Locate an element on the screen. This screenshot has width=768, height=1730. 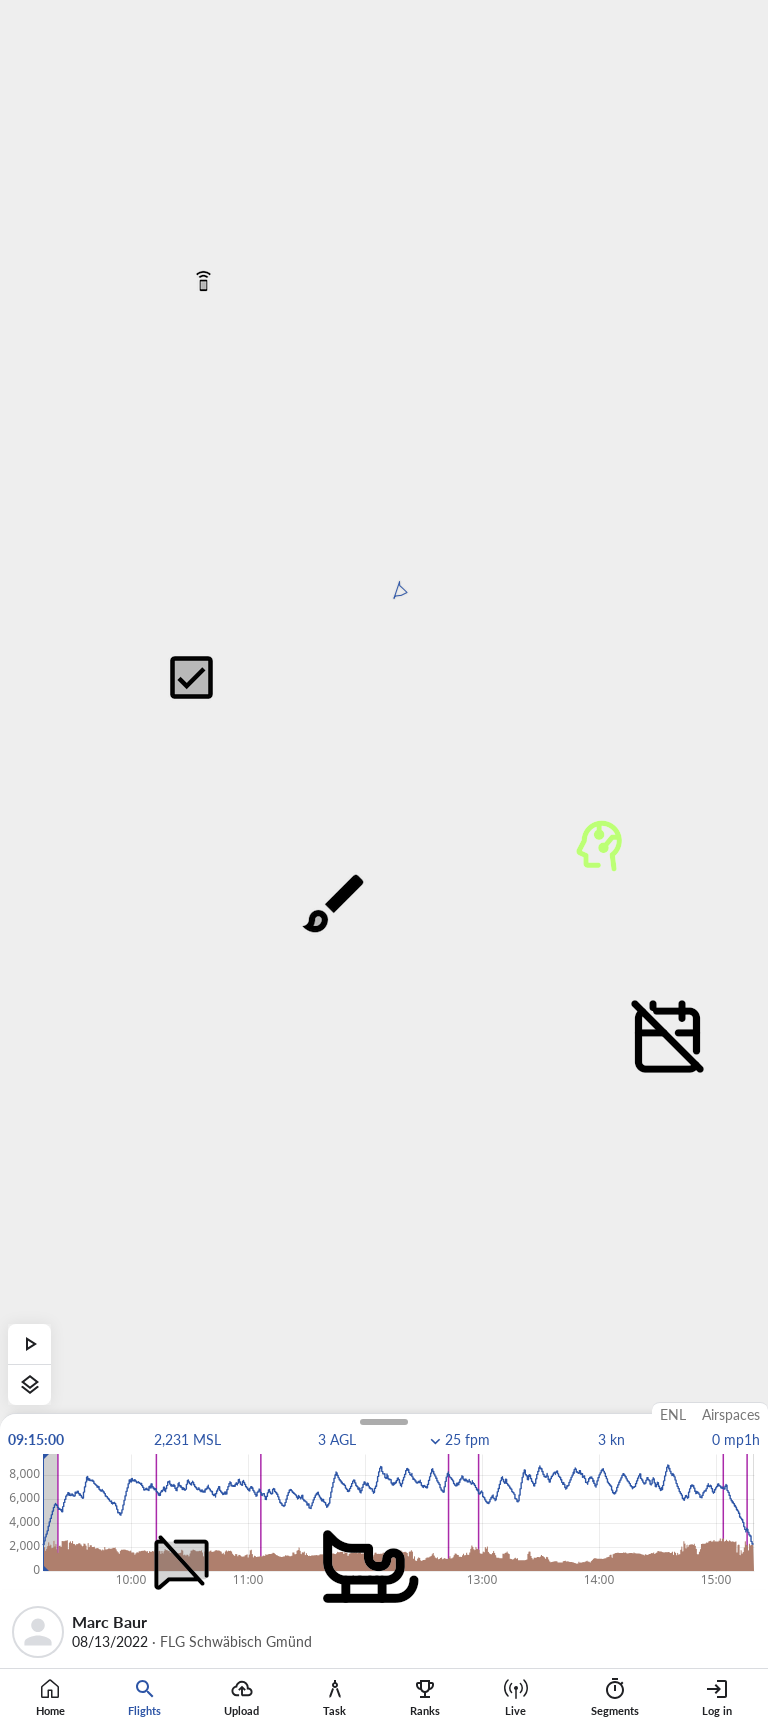
seasonal holiday theme or decoration is located at coordinates (368, 1566).